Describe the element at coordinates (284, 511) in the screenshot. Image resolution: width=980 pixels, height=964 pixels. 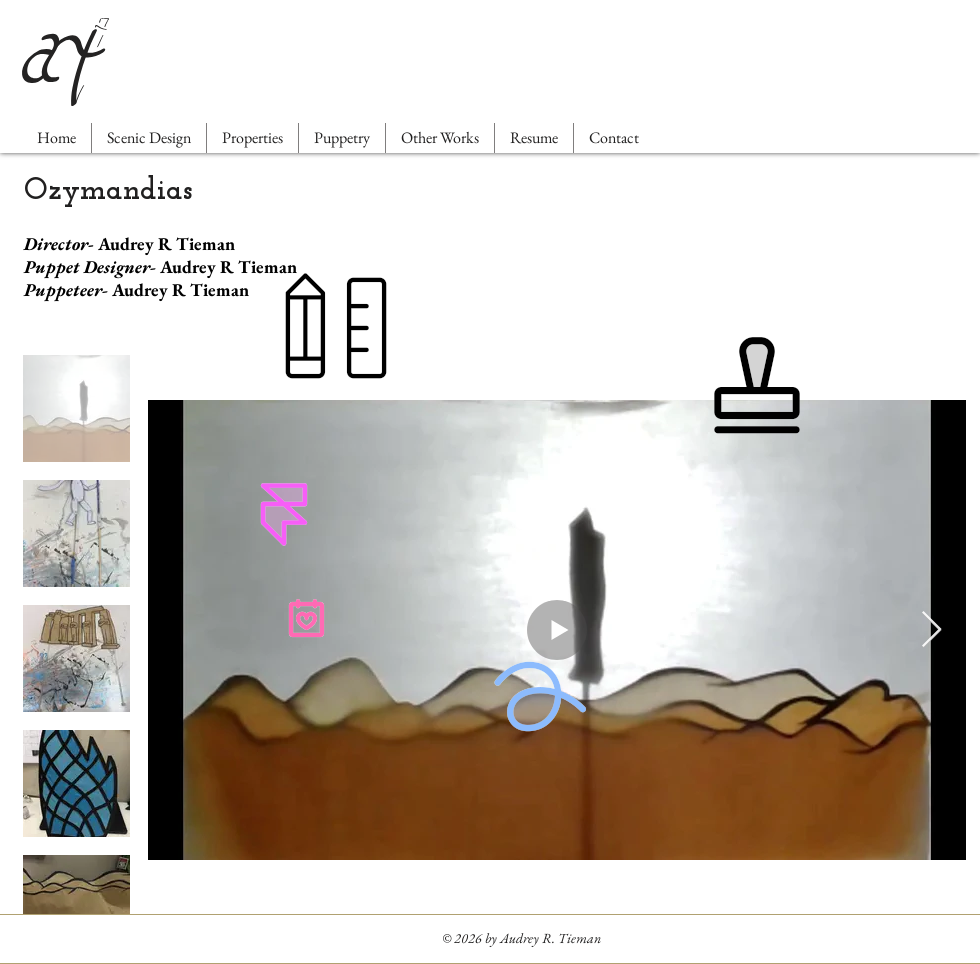
I see `open framer app` at that location.